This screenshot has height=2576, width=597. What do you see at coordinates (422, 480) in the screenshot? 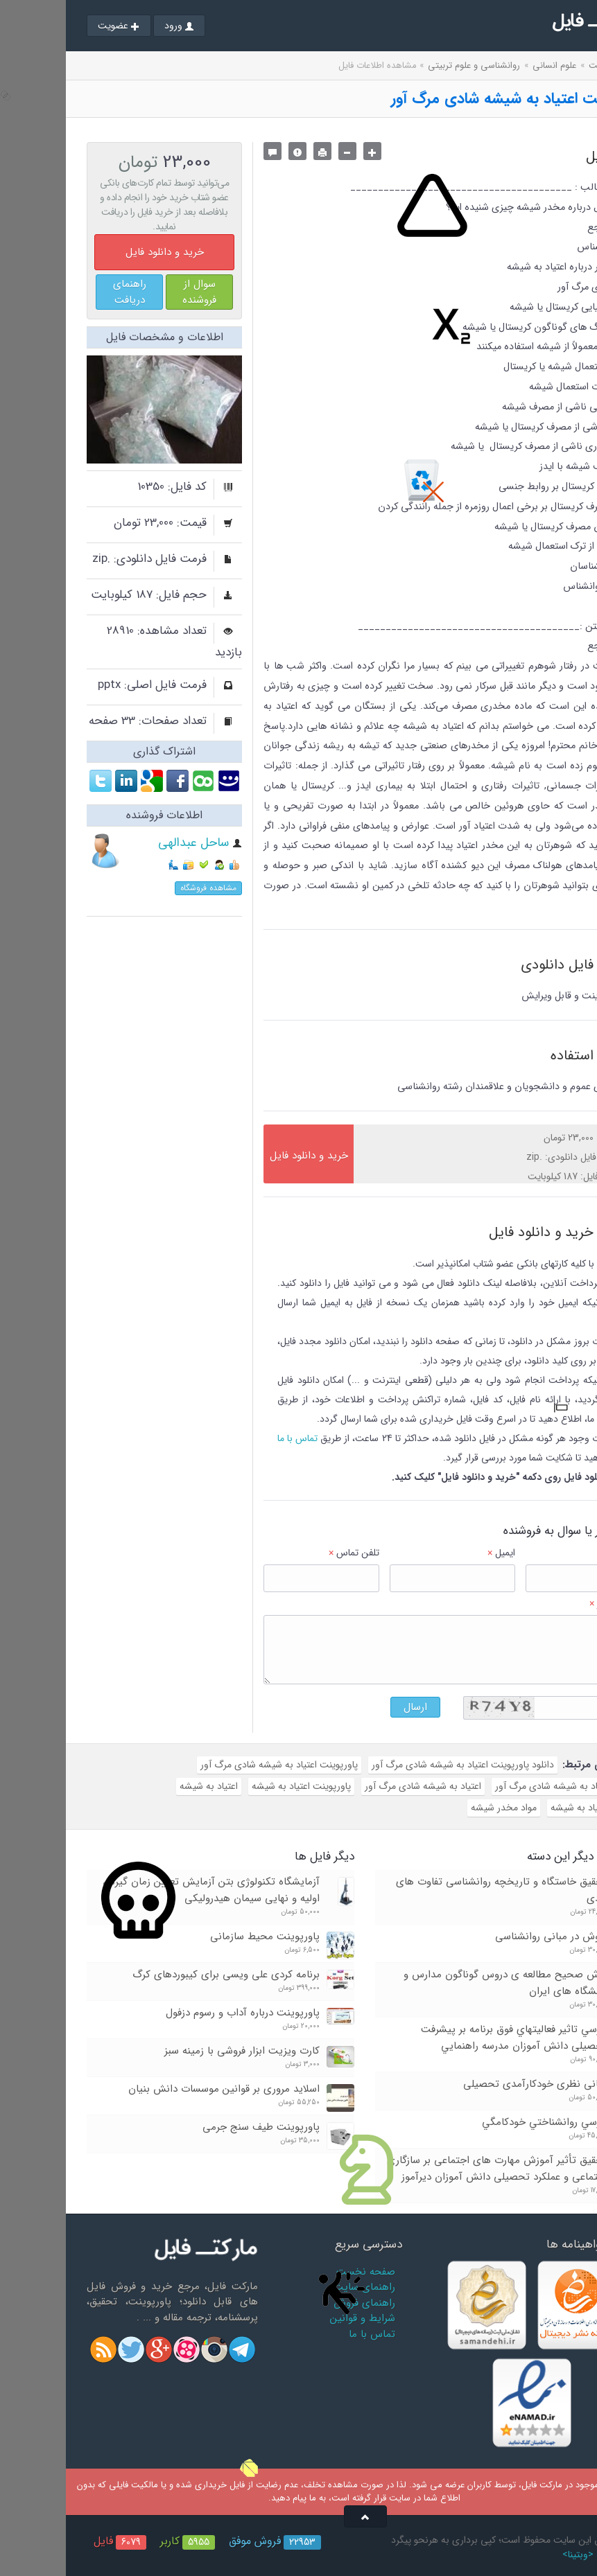
I see `empty recycle bin with no items to restore` at bounding box center [422, 480].